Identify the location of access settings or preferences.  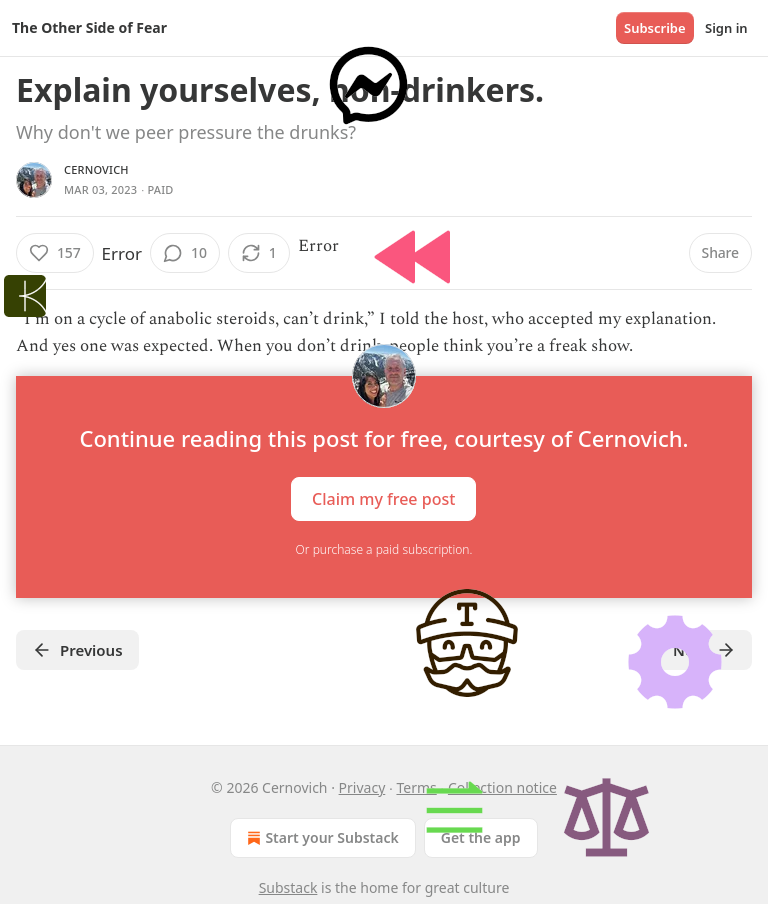
(675, 662).